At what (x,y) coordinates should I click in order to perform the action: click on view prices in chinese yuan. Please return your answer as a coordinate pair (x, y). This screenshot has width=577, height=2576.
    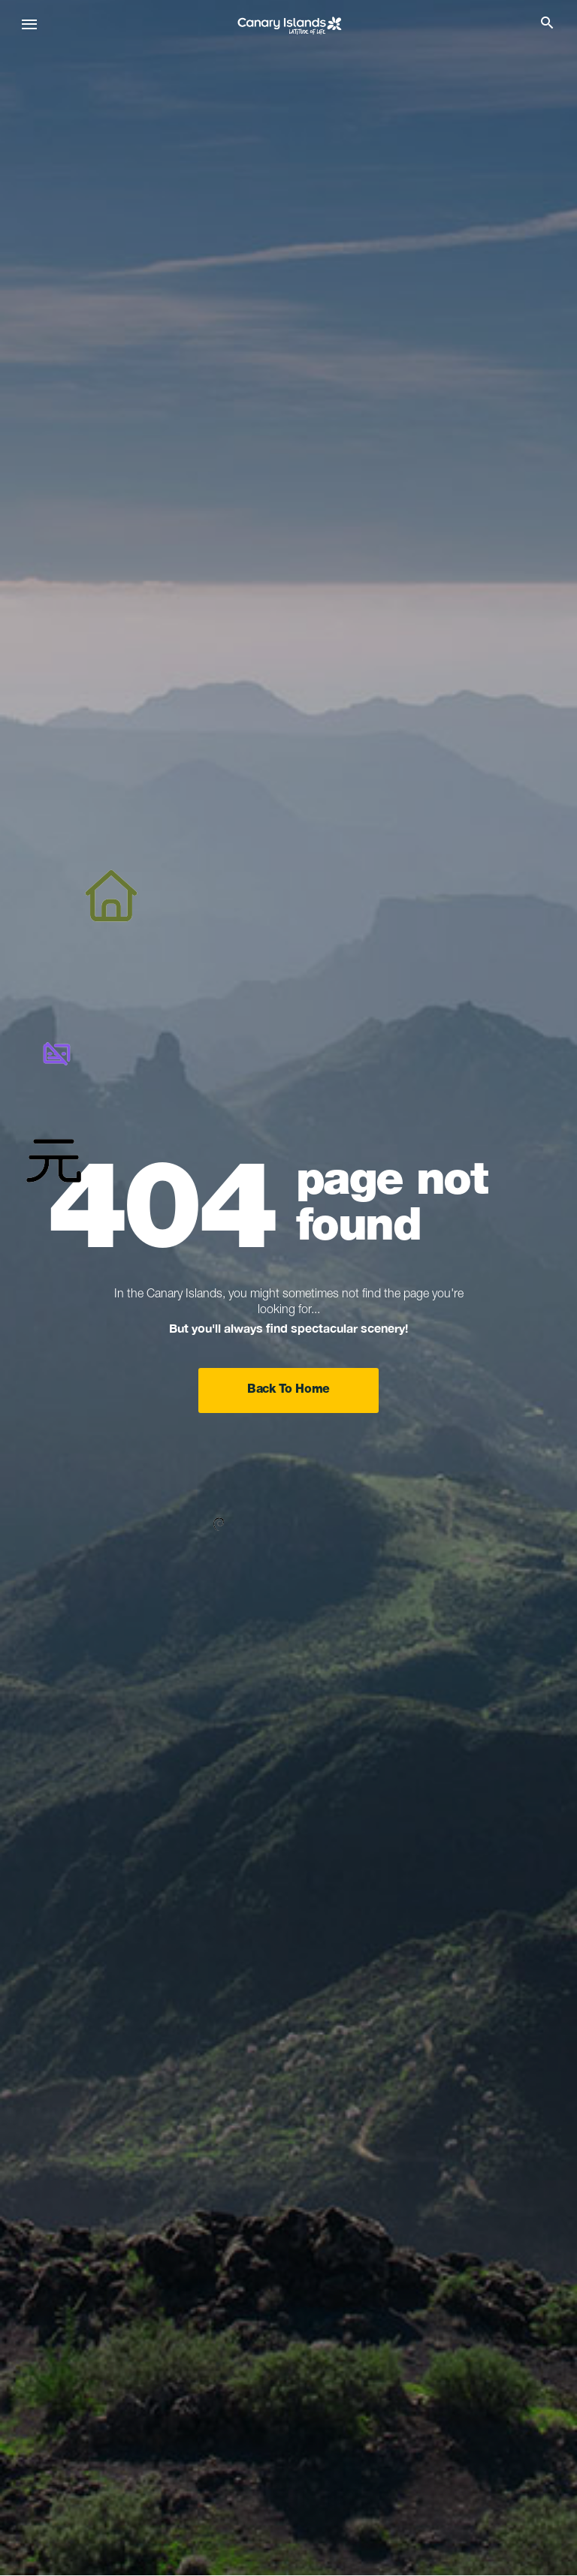
    Looking at the image, I should click on (53, 1161).